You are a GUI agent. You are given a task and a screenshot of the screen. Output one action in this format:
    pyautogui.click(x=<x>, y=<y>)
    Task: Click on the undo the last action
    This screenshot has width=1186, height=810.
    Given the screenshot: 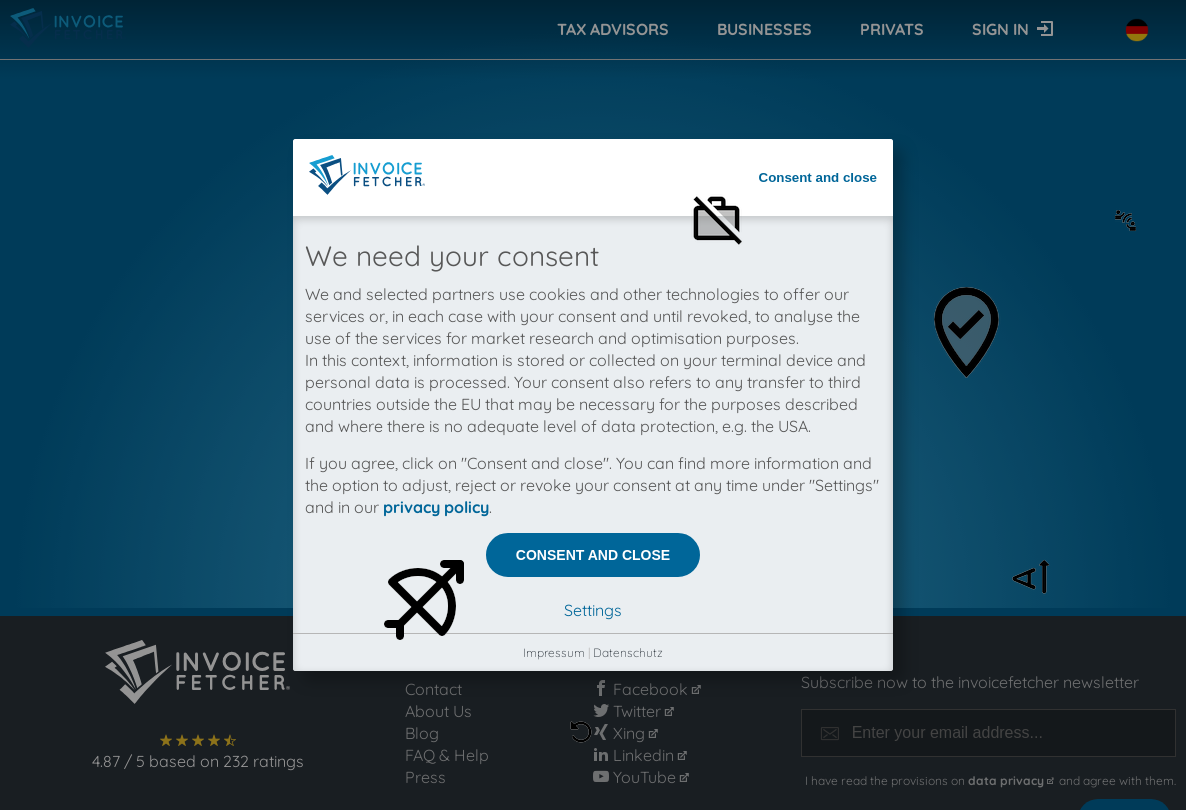 What is the action you would take?
    pyautogui.click(x=581, y=732)
    